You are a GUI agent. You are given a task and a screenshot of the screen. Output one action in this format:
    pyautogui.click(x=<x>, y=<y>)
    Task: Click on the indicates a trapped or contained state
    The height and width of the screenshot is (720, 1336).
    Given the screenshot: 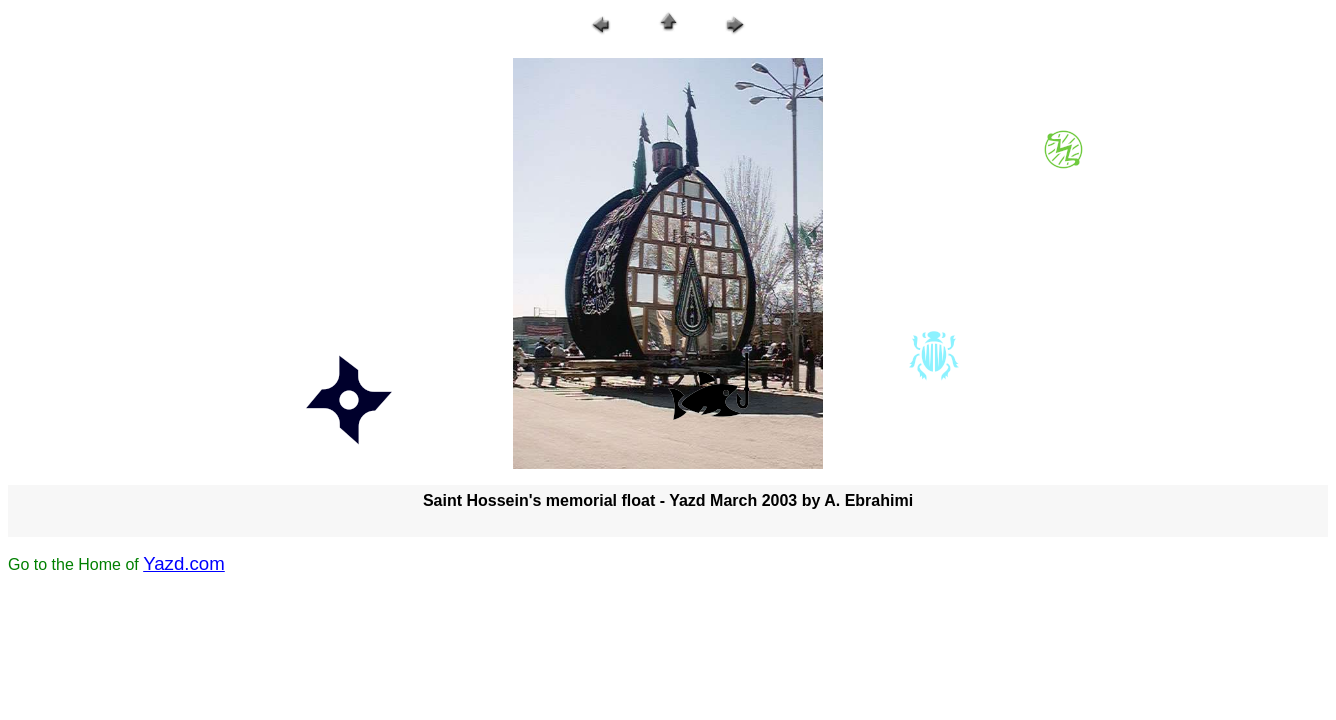 What is the action you would take?
    pyautogui.click(x=1063, y=149)
    